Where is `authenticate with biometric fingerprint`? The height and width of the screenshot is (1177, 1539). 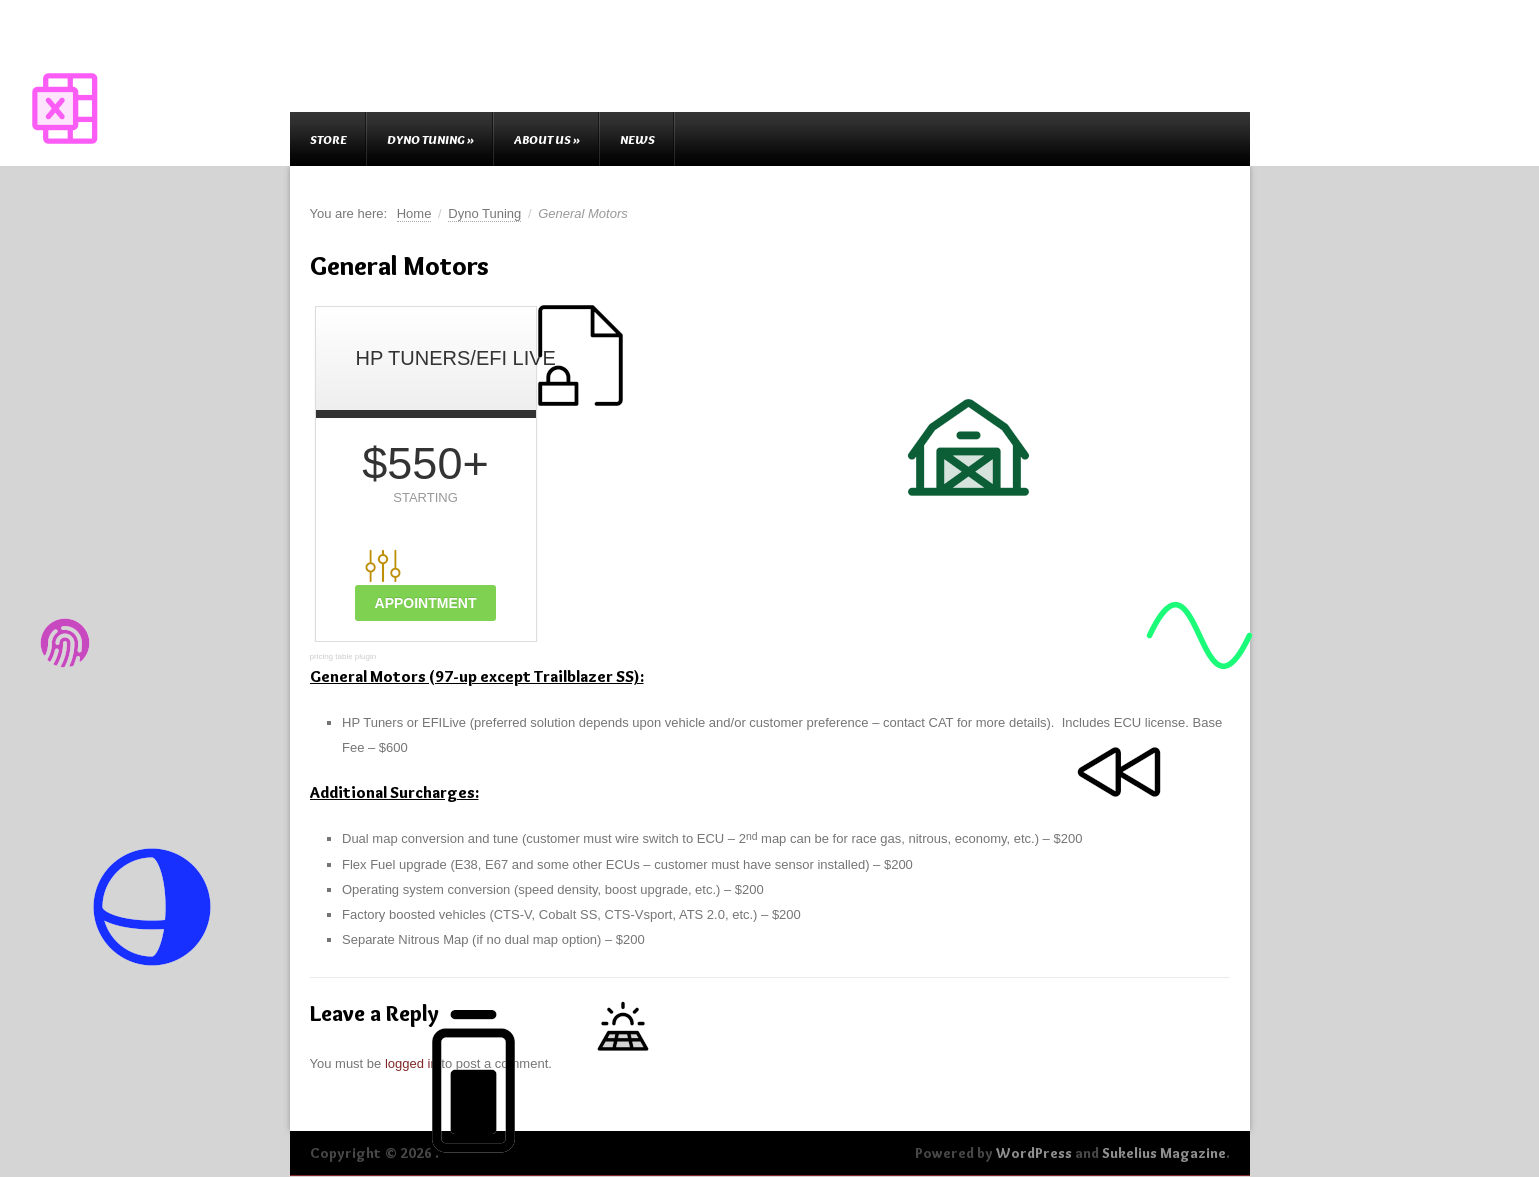
authenticate with biometric fingerprint is located at coordinates (65, 643).